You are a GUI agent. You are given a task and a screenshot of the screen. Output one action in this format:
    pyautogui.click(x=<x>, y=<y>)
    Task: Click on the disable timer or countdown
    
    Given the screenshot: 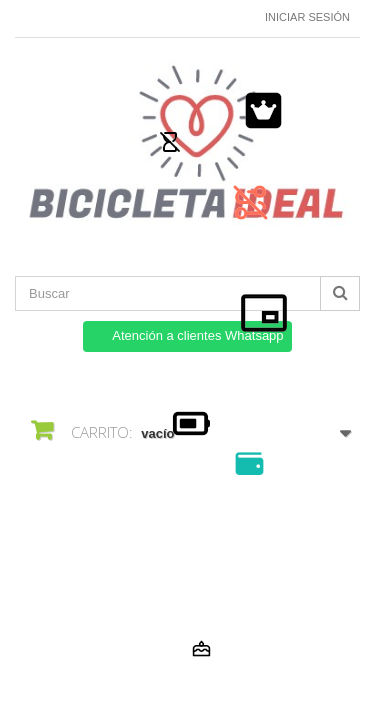 What is the action you would take?
    pyautogui.click(x=170, y=142)
    